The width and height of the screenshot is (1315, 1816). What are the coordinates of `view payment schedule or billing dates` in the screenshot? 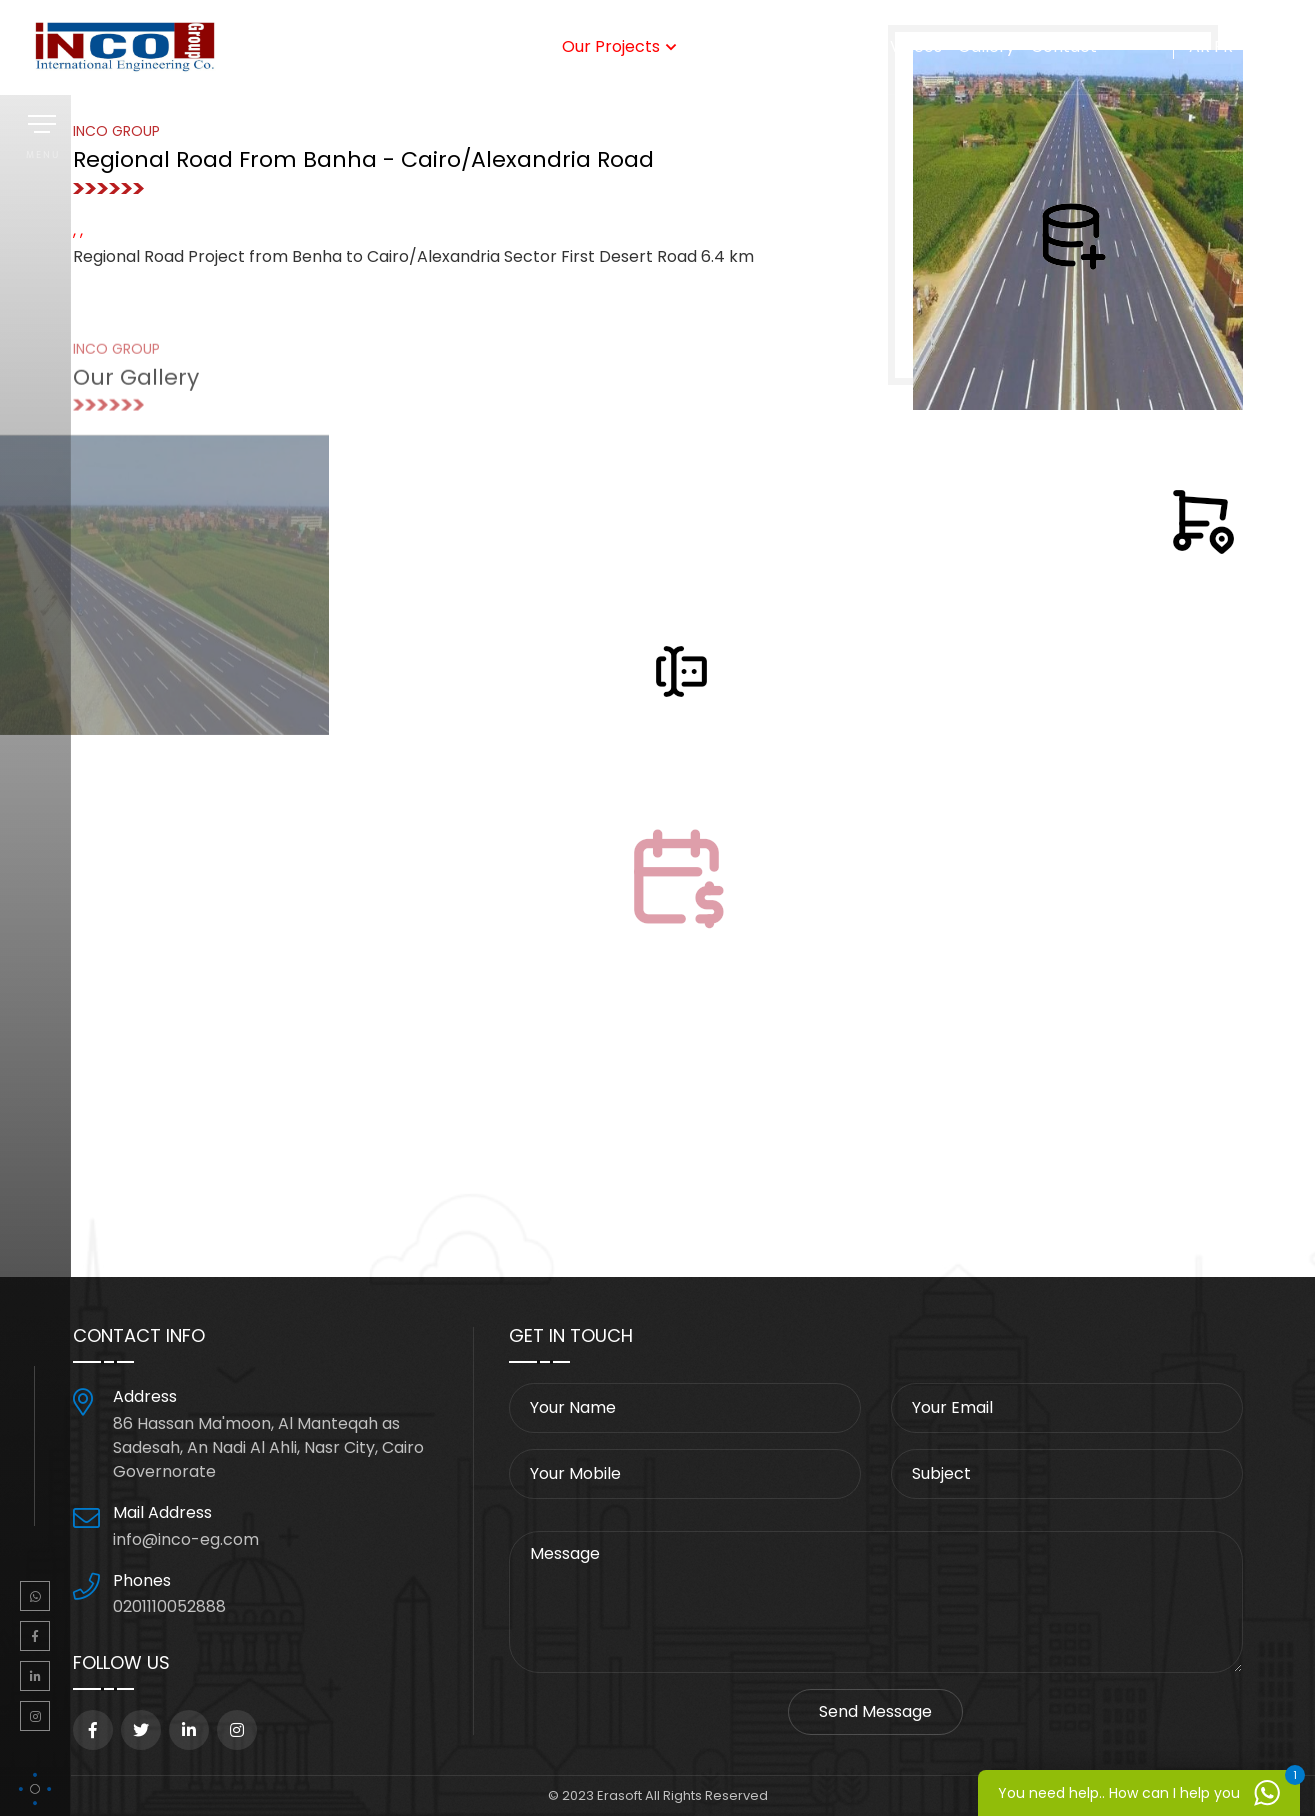 It's located at (676, 876).